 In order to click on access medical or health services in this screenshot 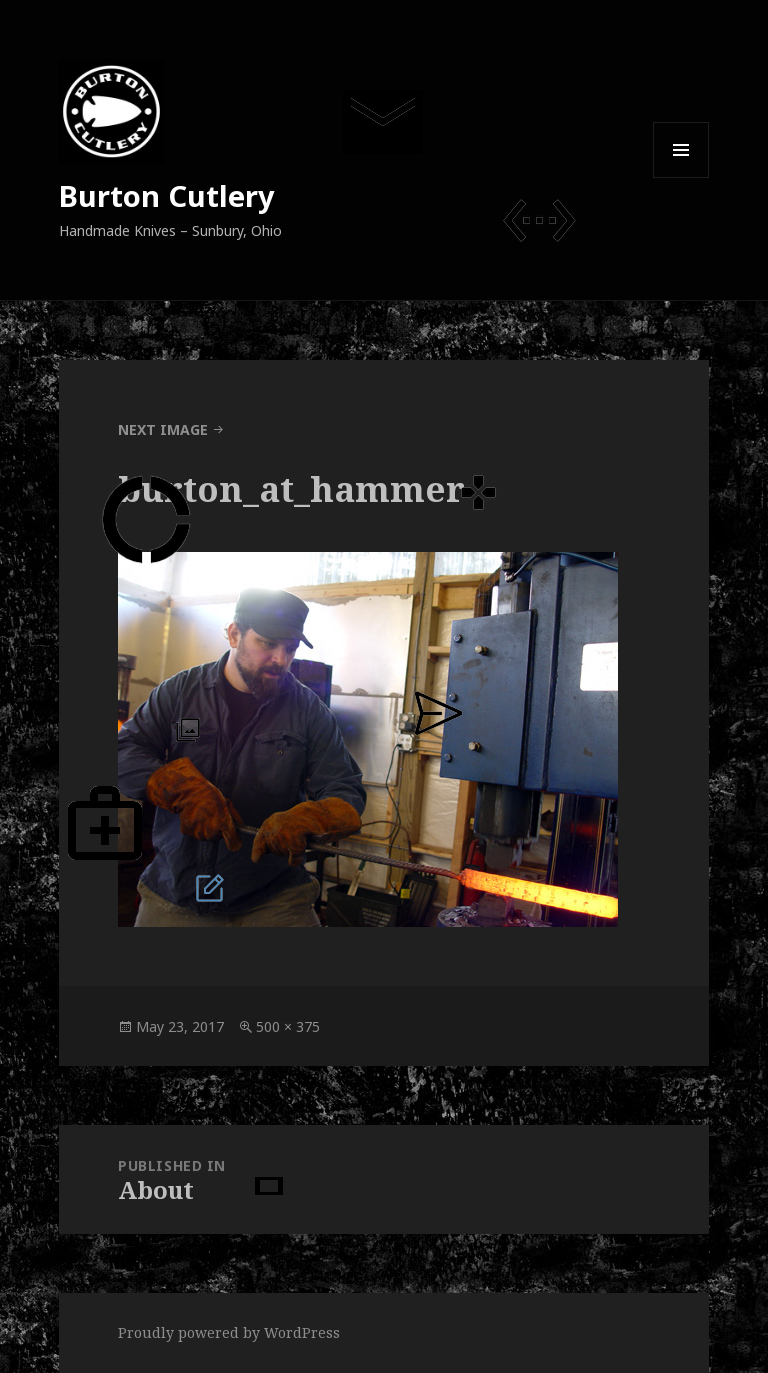, I will do `click(105, 823)`.